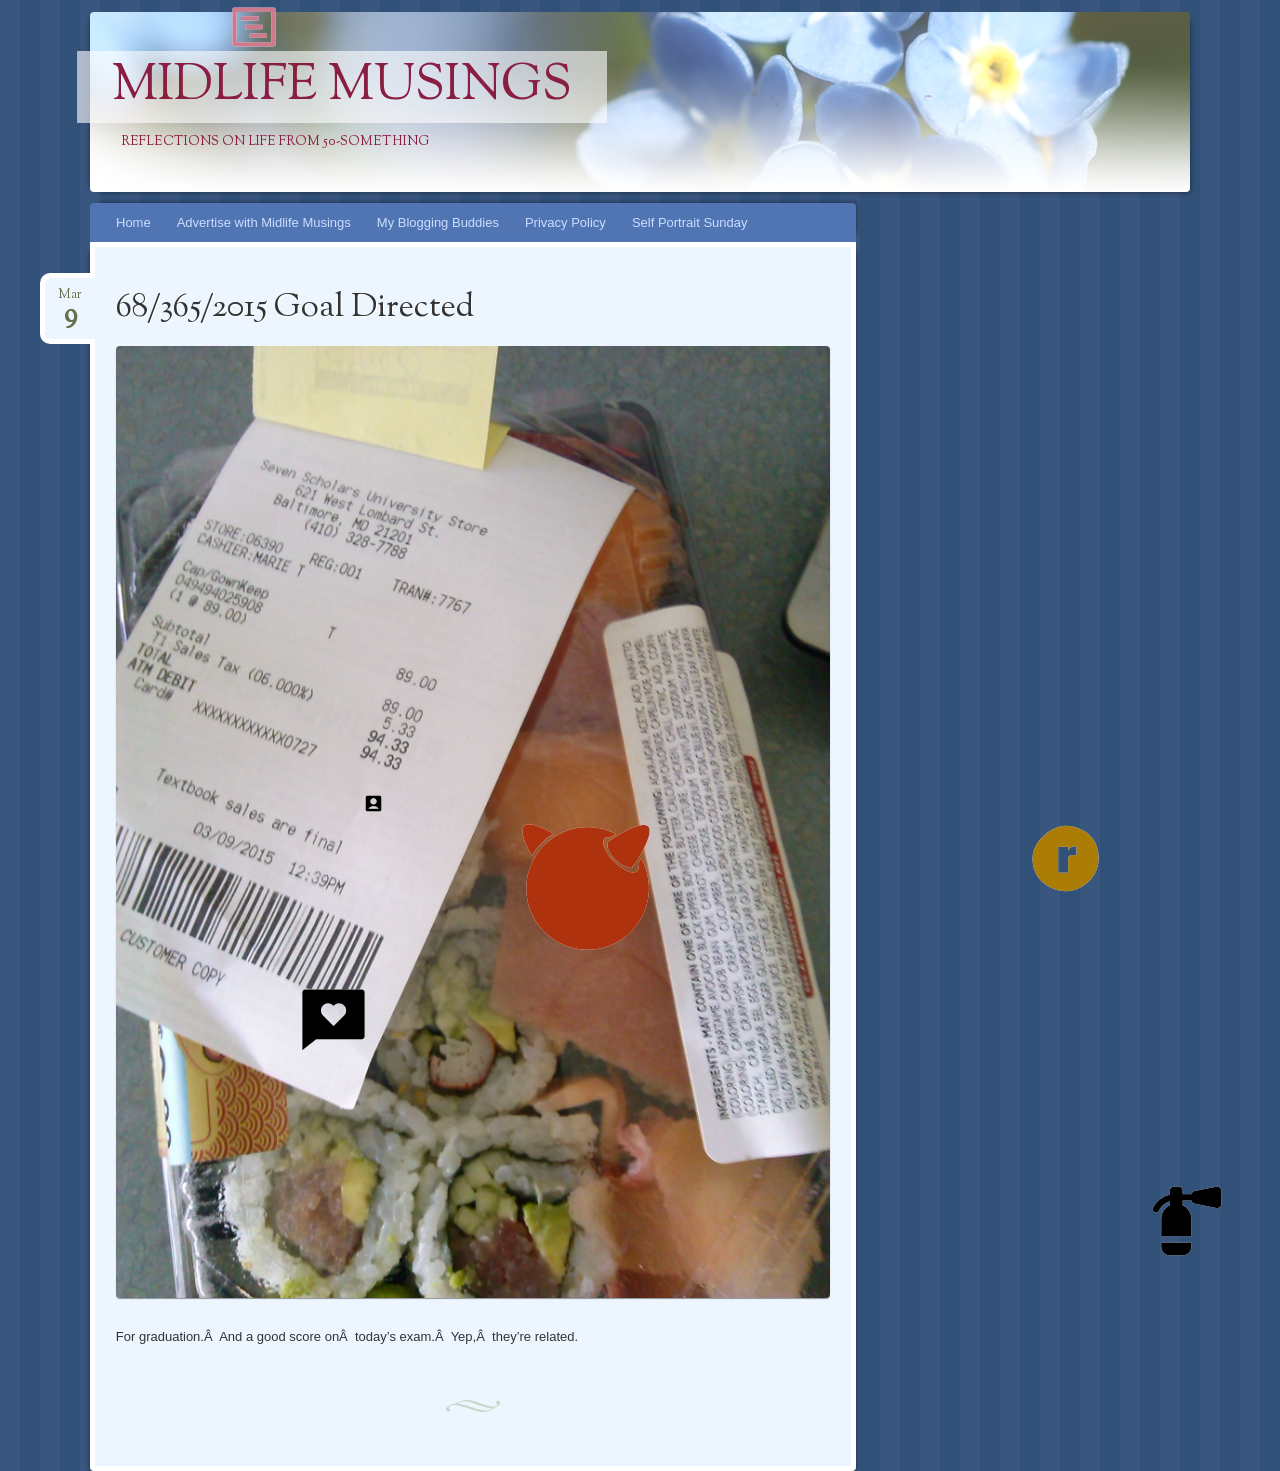 Image resolution: width=1280 pixels, height=1471 pixels. What do you see at coordinates (254, 27) in the screenshot?
I see `switch to timeline view` at bounding box center [254, 27].